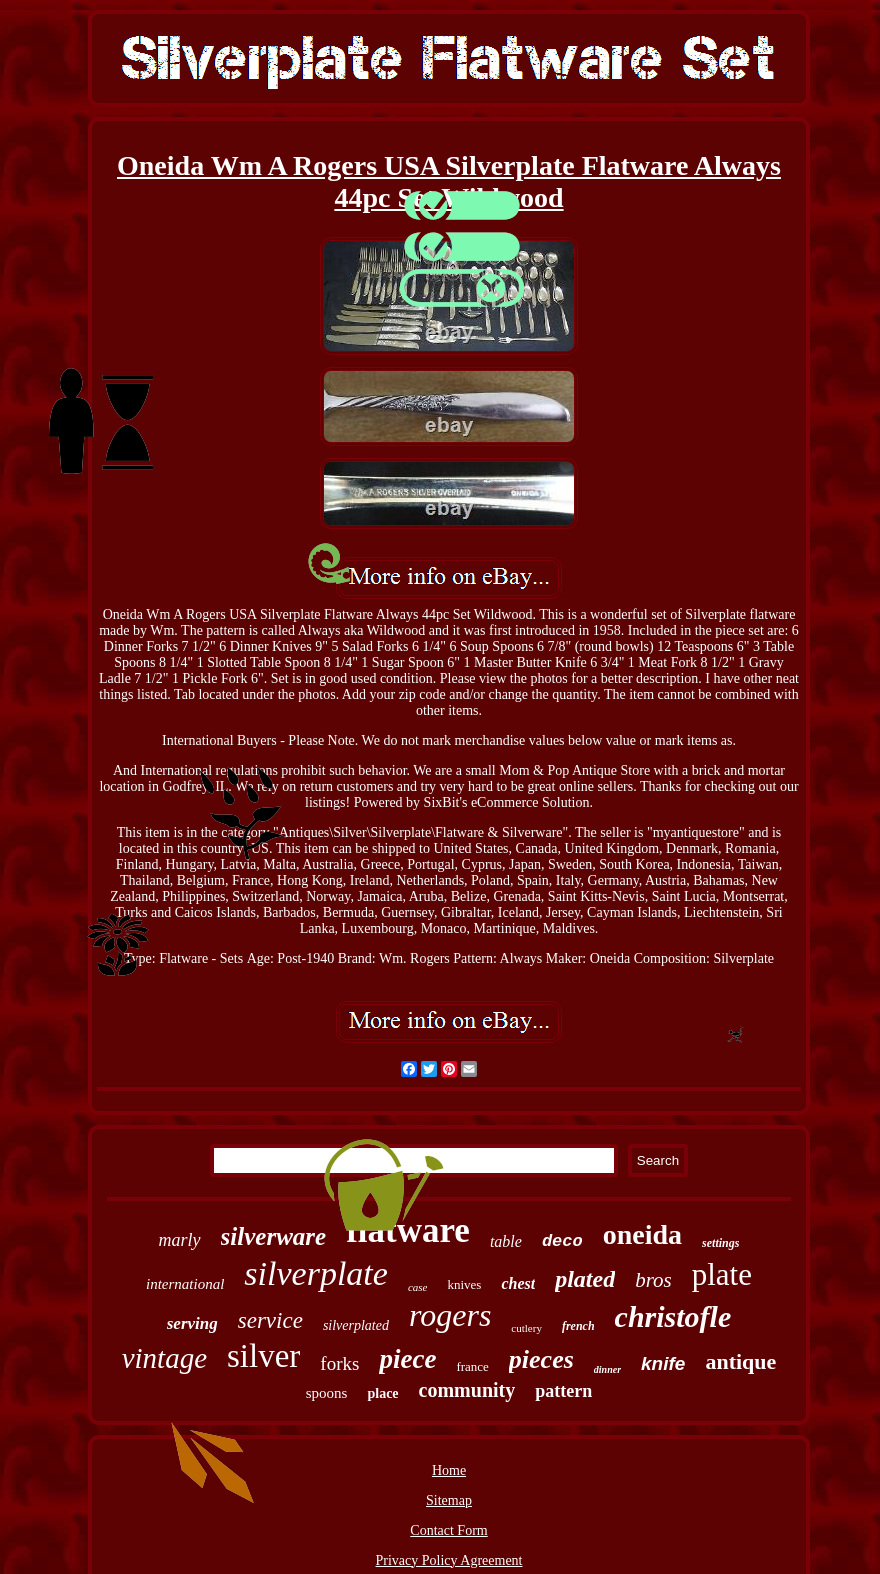  I want to click on view player's time spent in game, so click(101, 421).